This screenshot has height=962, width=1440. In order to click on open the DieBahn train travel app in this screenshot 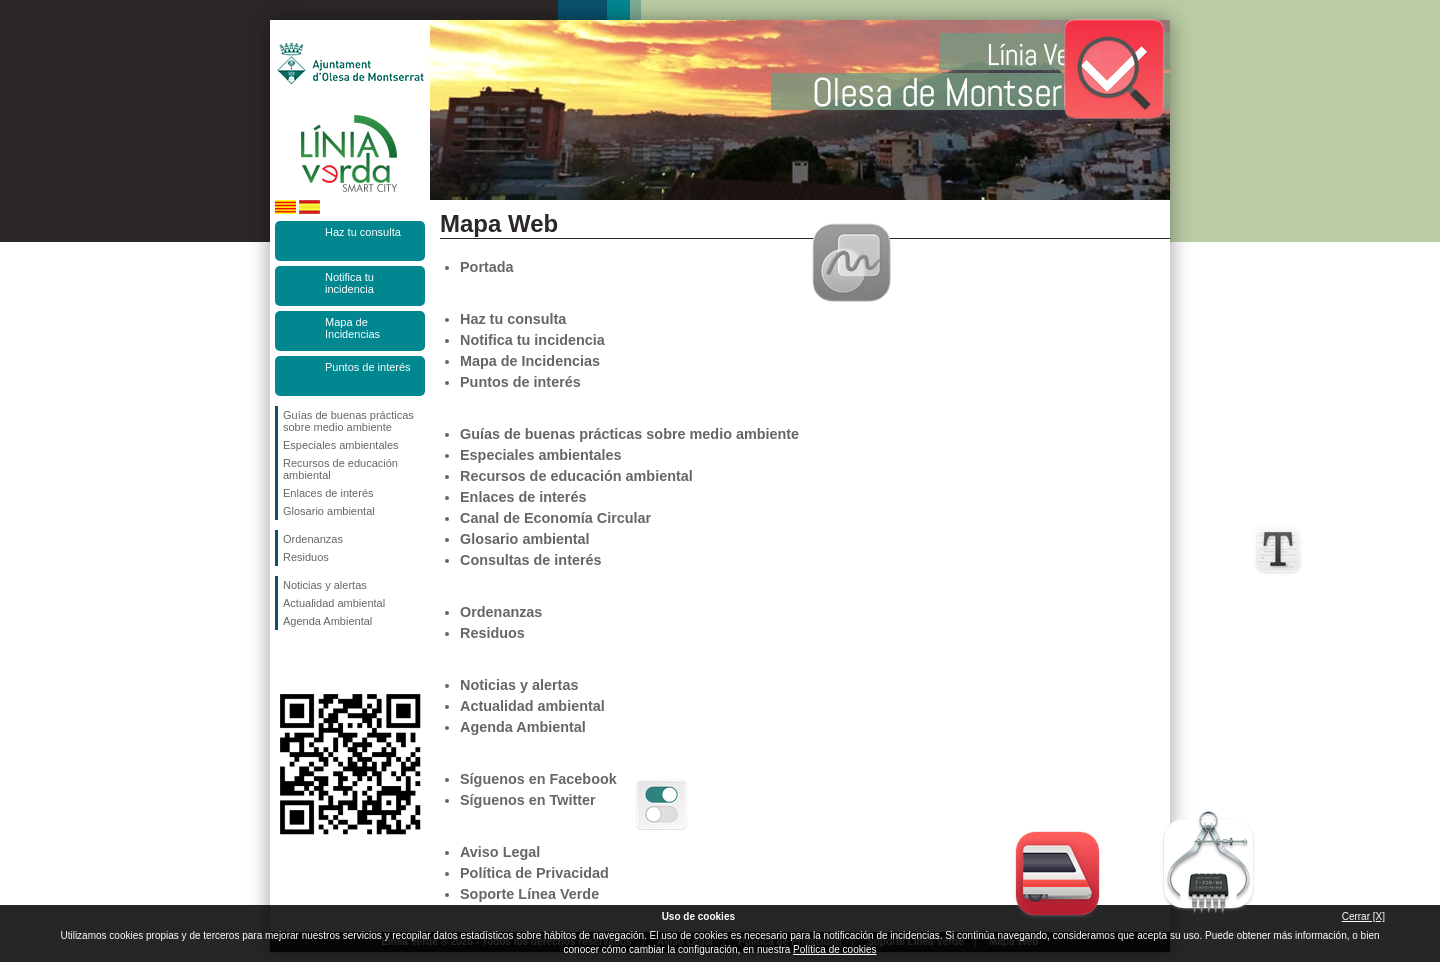, I will do `click(1057, 873)`.